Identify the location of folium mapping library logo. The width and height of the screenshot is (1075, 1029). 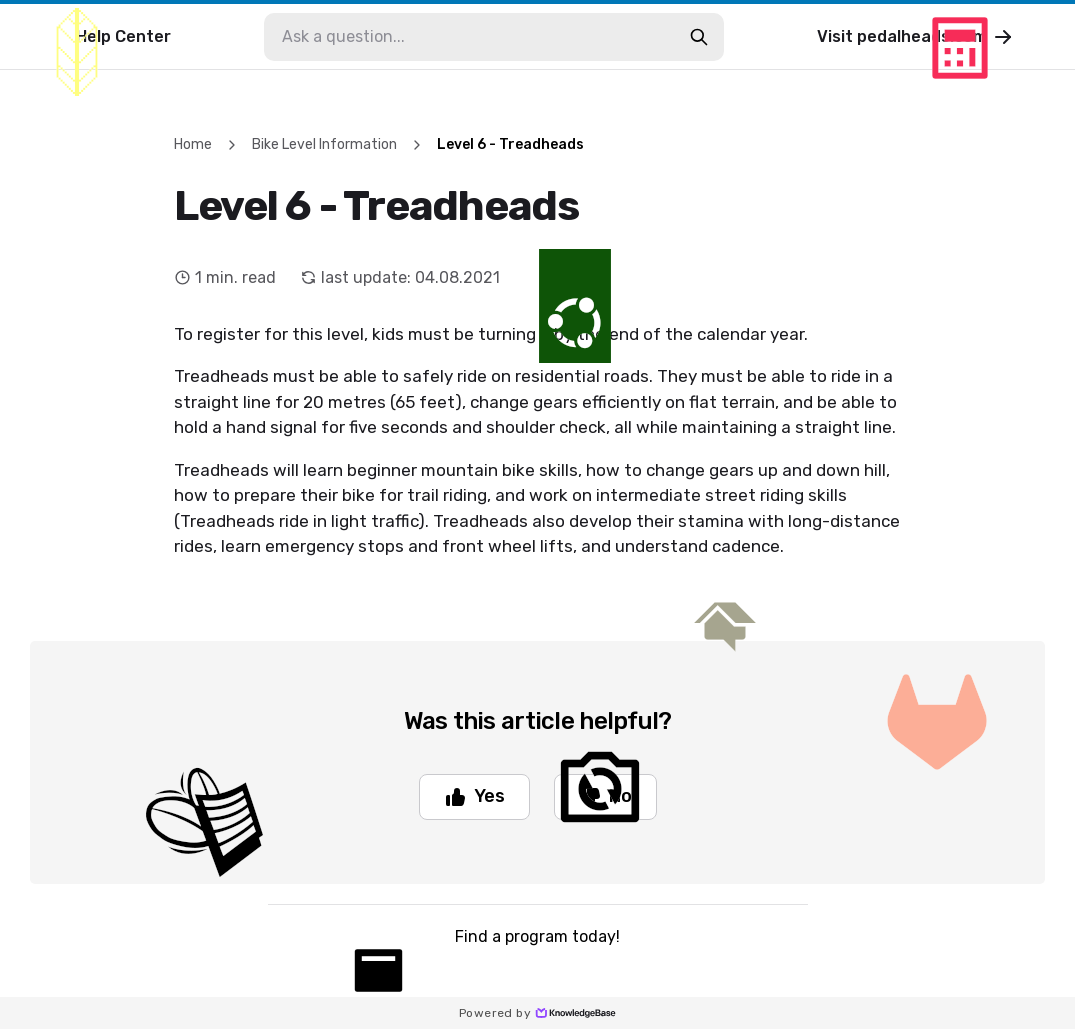
(77, 52).